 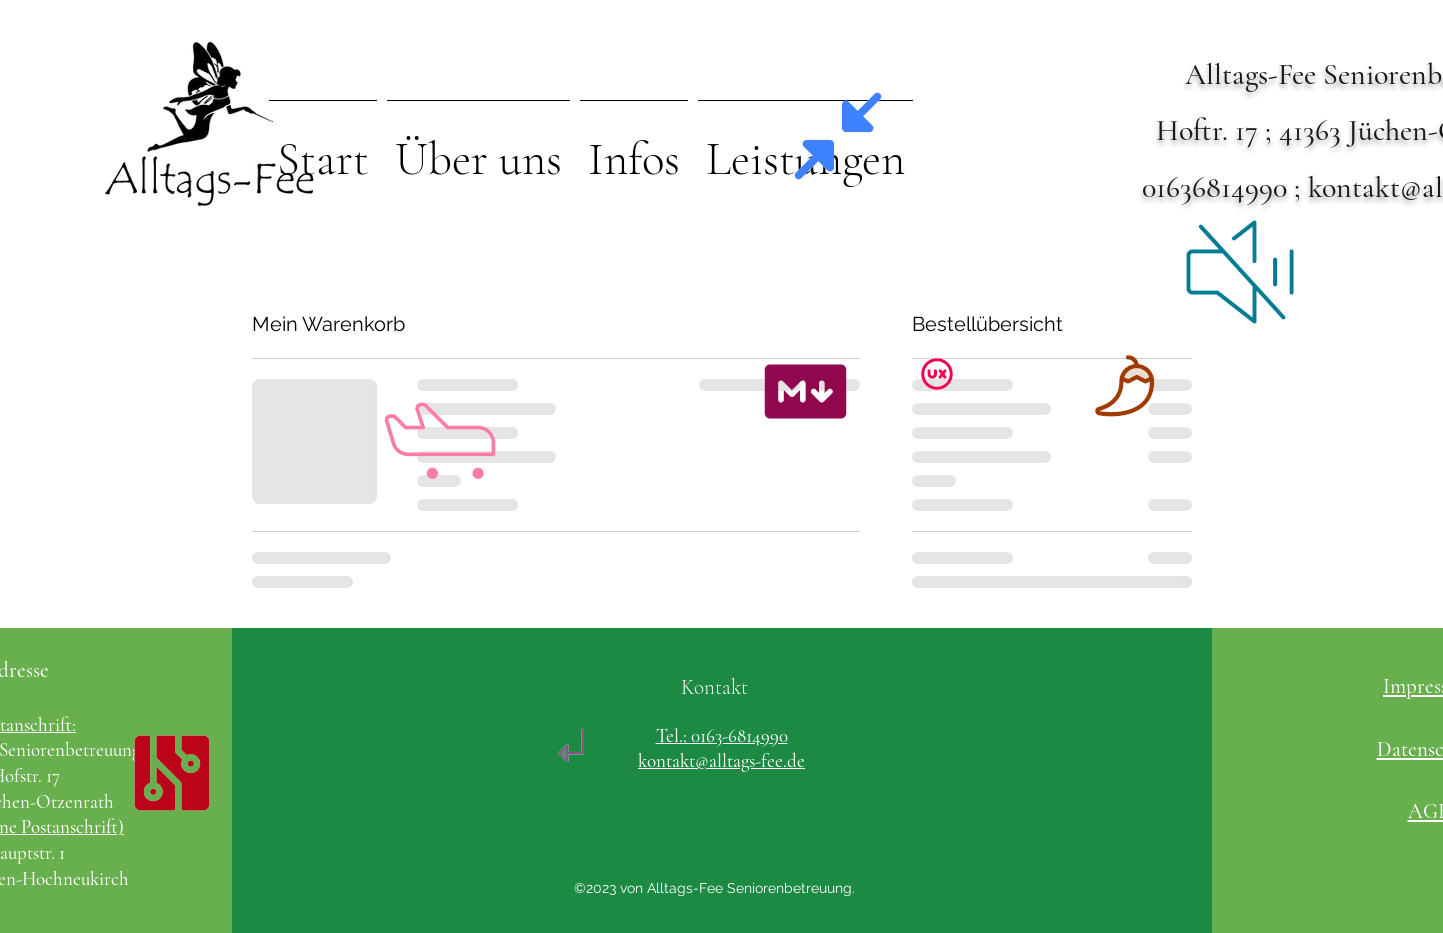 I want to click on access hardware or circuit settings, so click(x=172, y=773).